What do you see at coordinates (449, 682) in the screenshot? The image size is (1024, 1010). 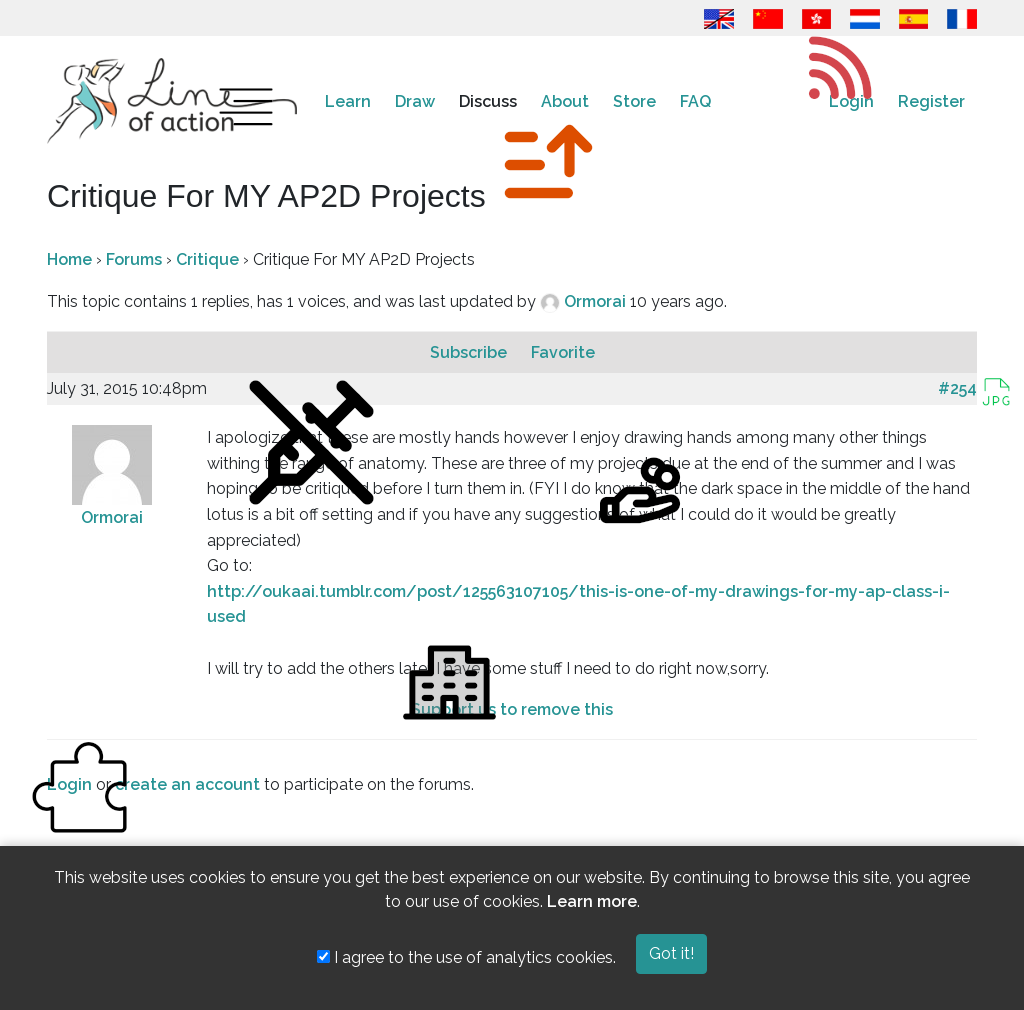 I see `view apartment or residential listings` at bounding box center [449, 682].